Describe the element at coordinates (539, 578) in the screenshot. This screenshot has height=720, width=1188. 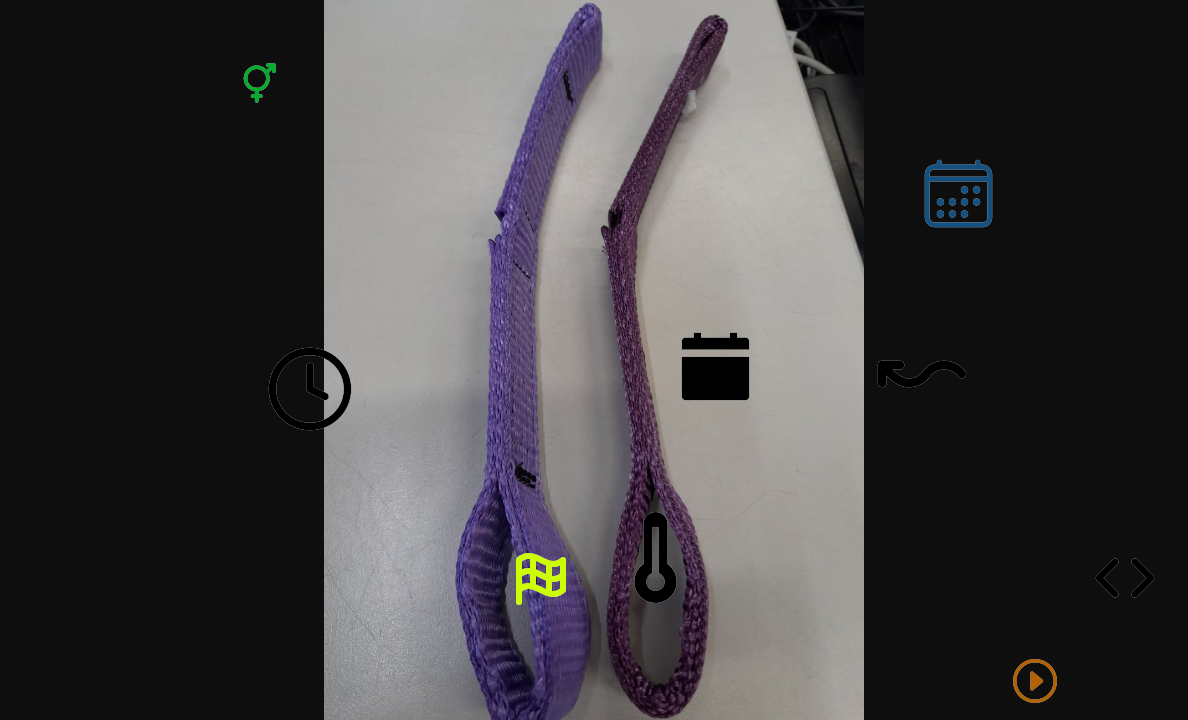
I see `indicates a finish line or goal completion` at that location.